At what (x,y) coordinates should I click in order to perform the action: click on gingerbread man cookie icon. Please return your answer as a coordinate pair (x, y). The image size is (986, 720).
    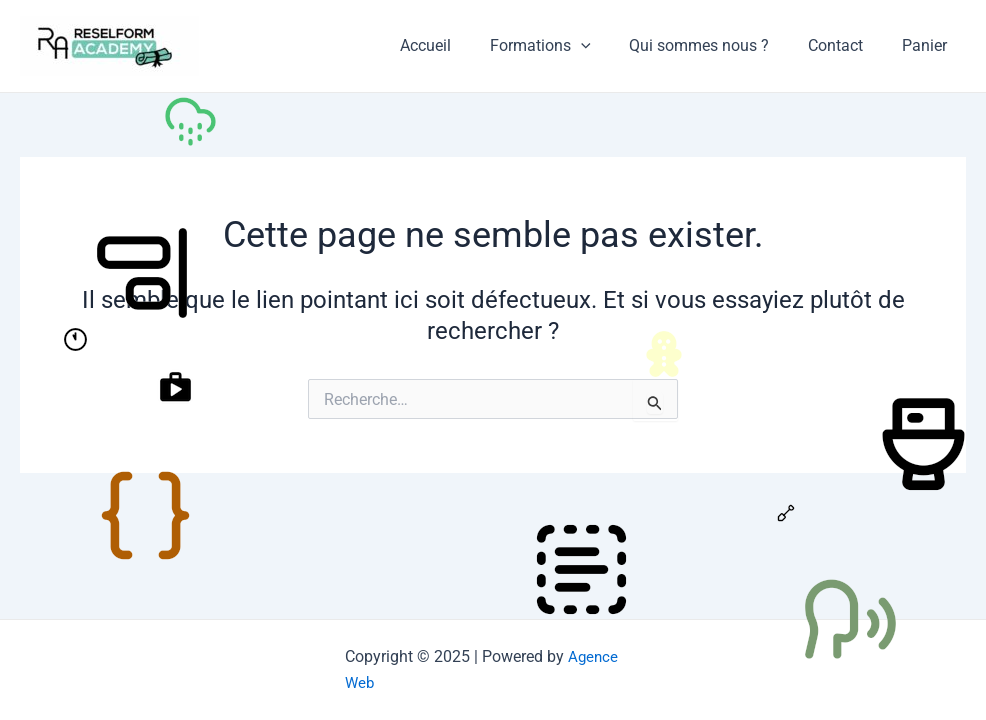
    Looking at the image, I should click on (664, 354).